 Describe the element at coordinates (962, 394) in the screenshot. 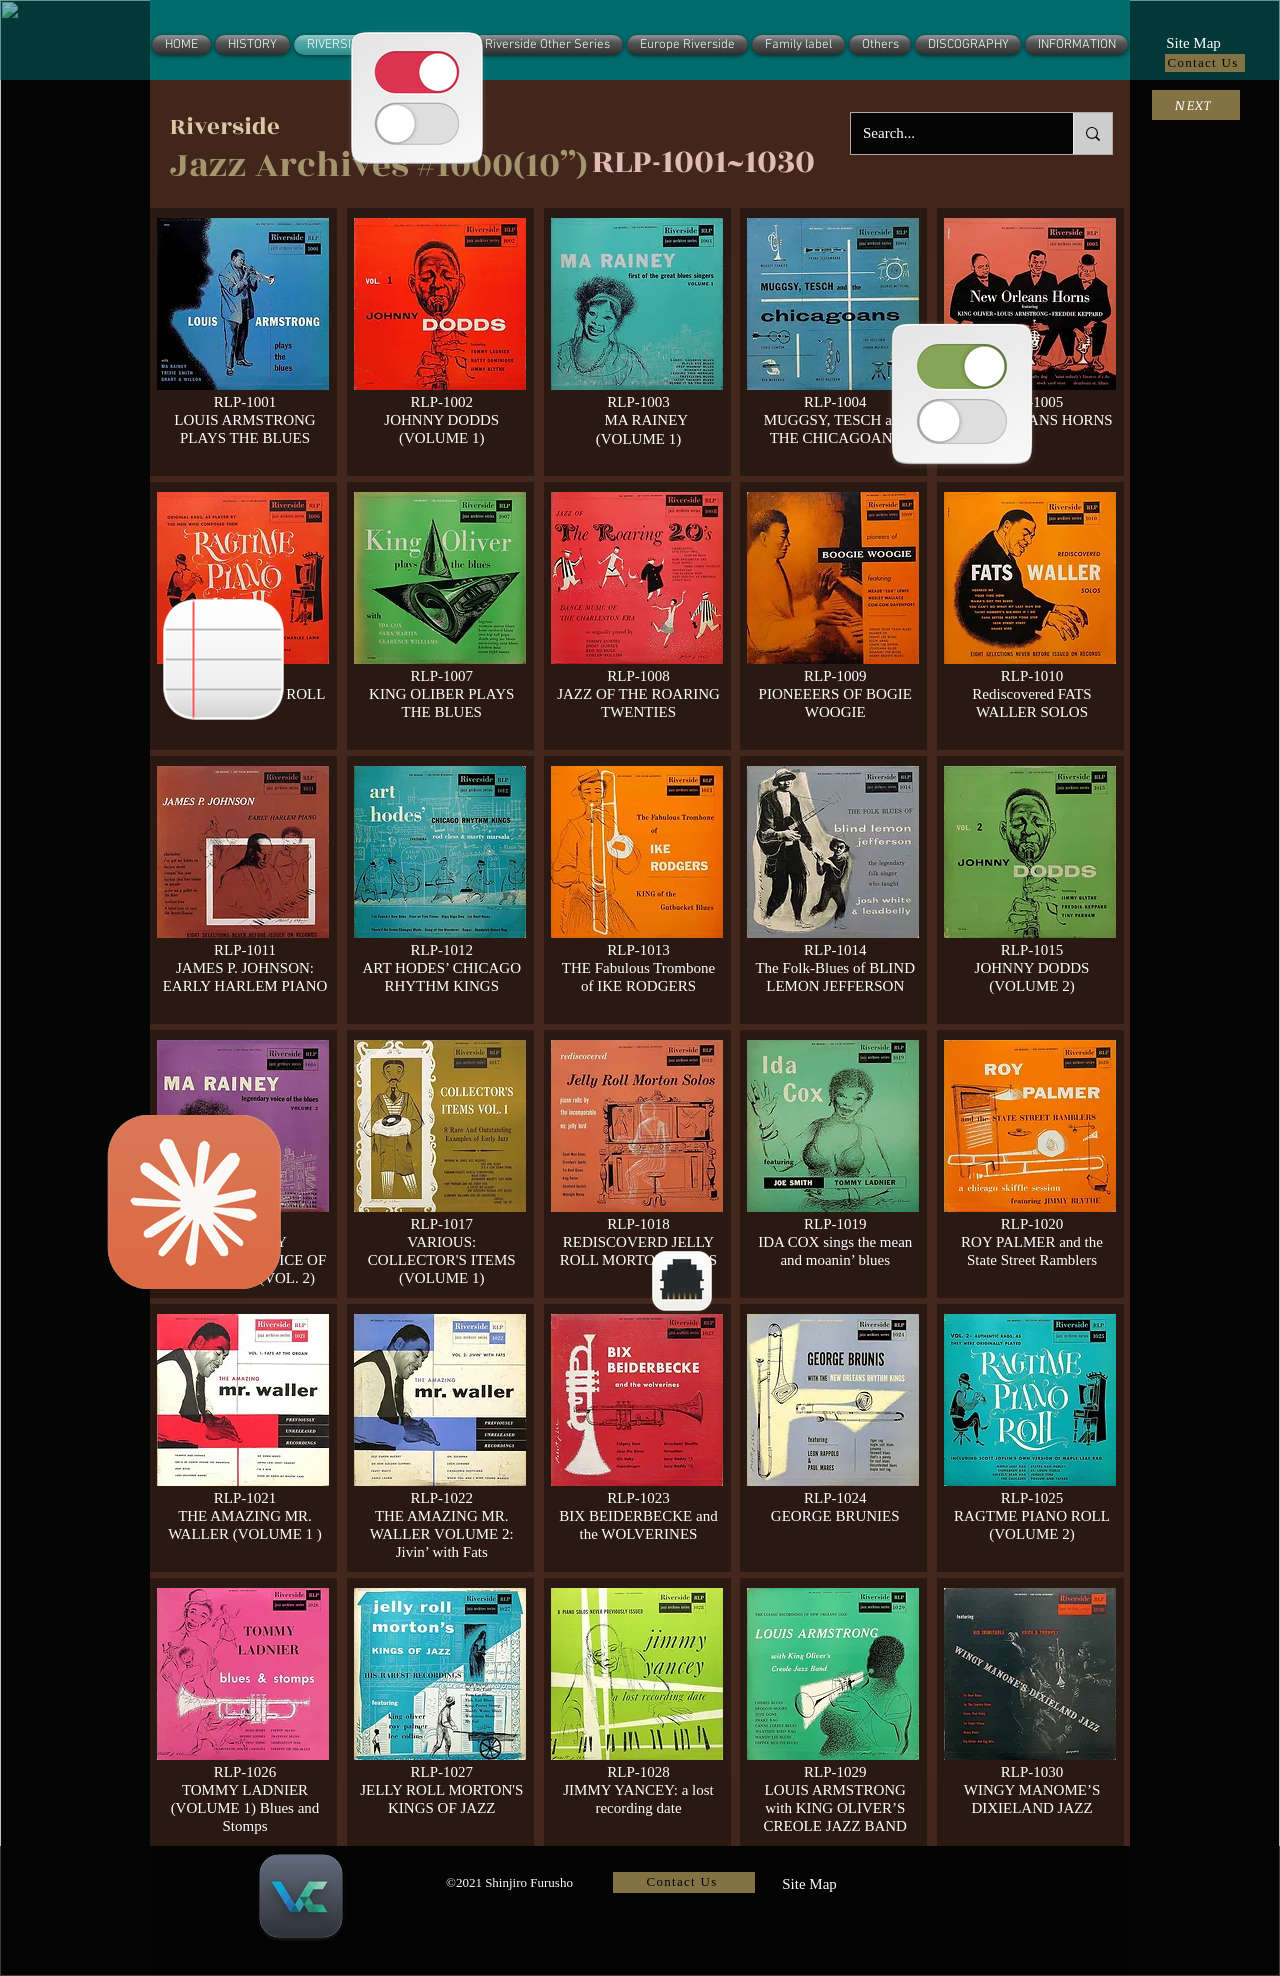

I see `open unity tweak tool settings` at that location.